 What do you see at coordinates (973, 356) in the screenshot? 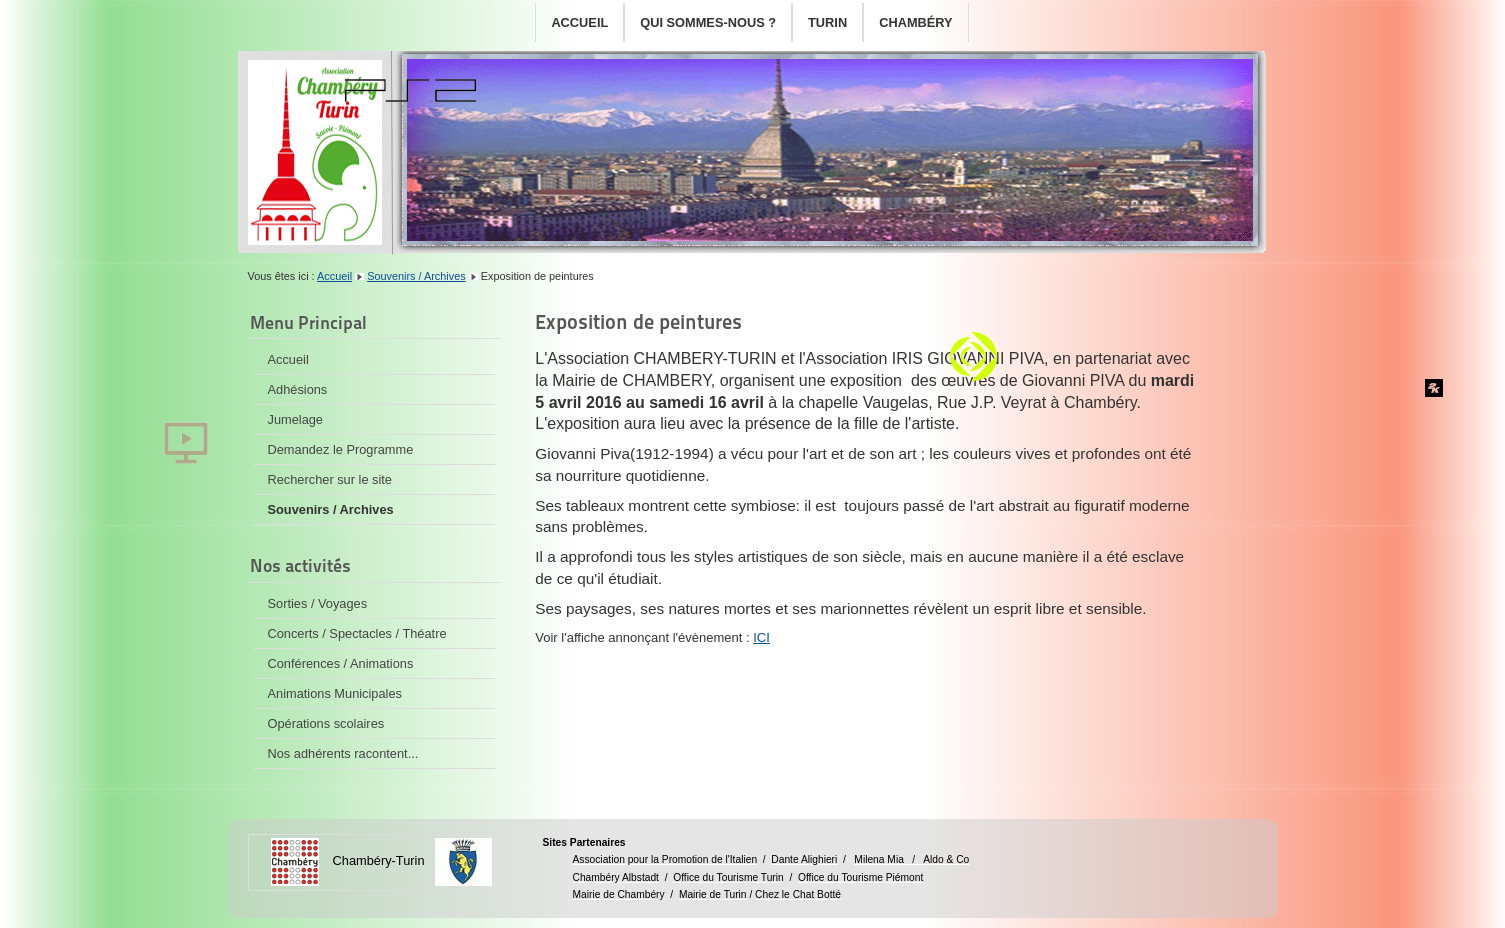
I see `claris app or service logo` at bounding box center [973, 356].